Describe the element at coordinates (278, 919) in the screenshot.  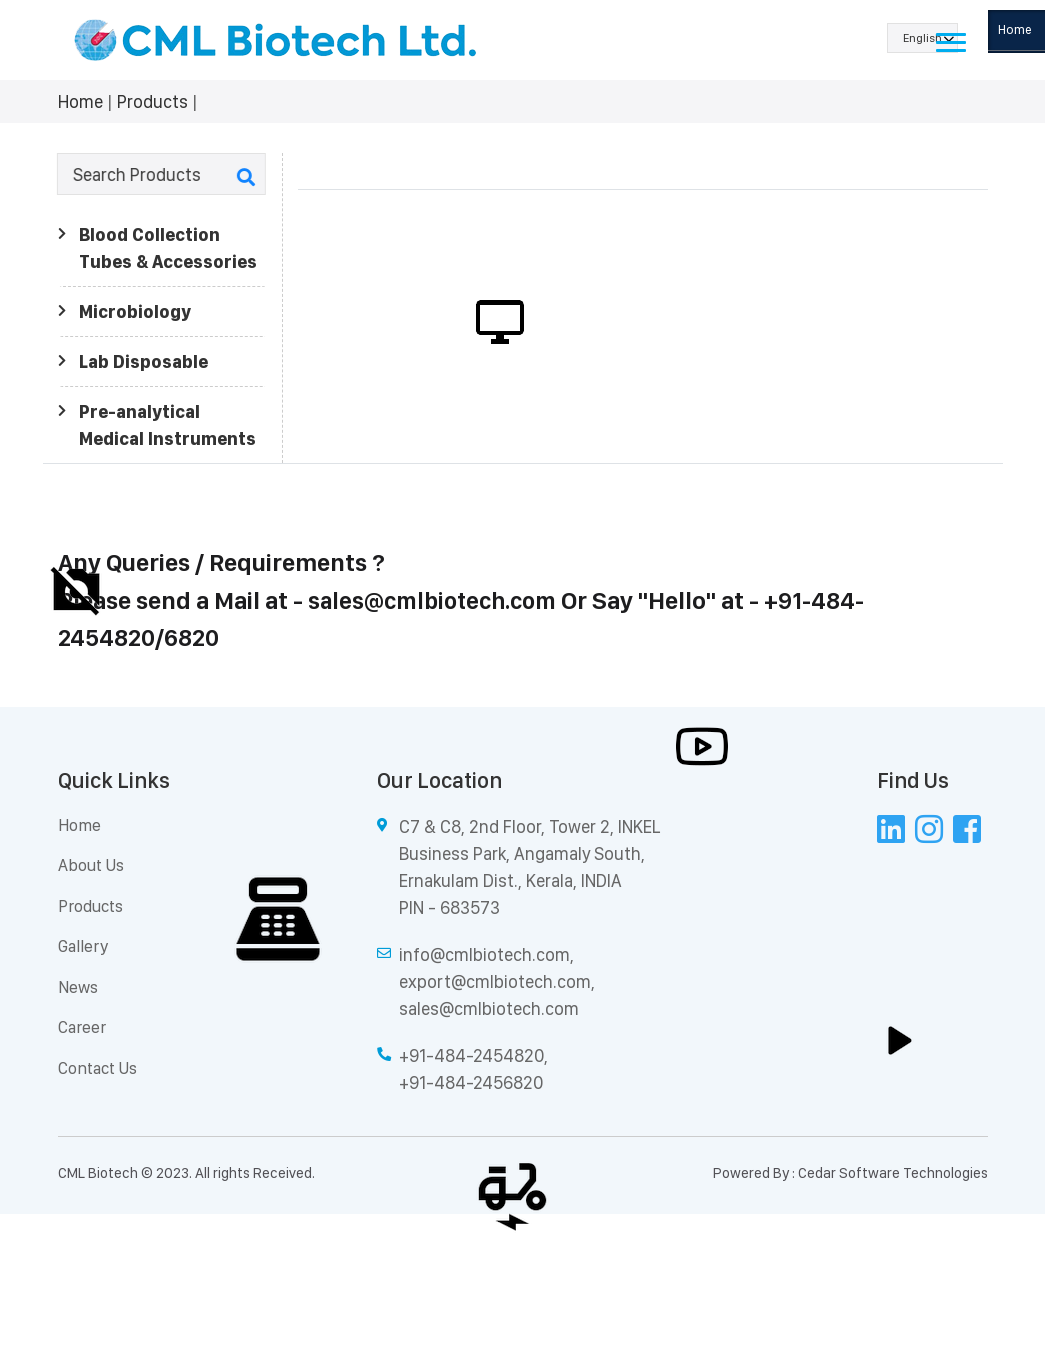
I see `access point of sale or checkout system` at that location.